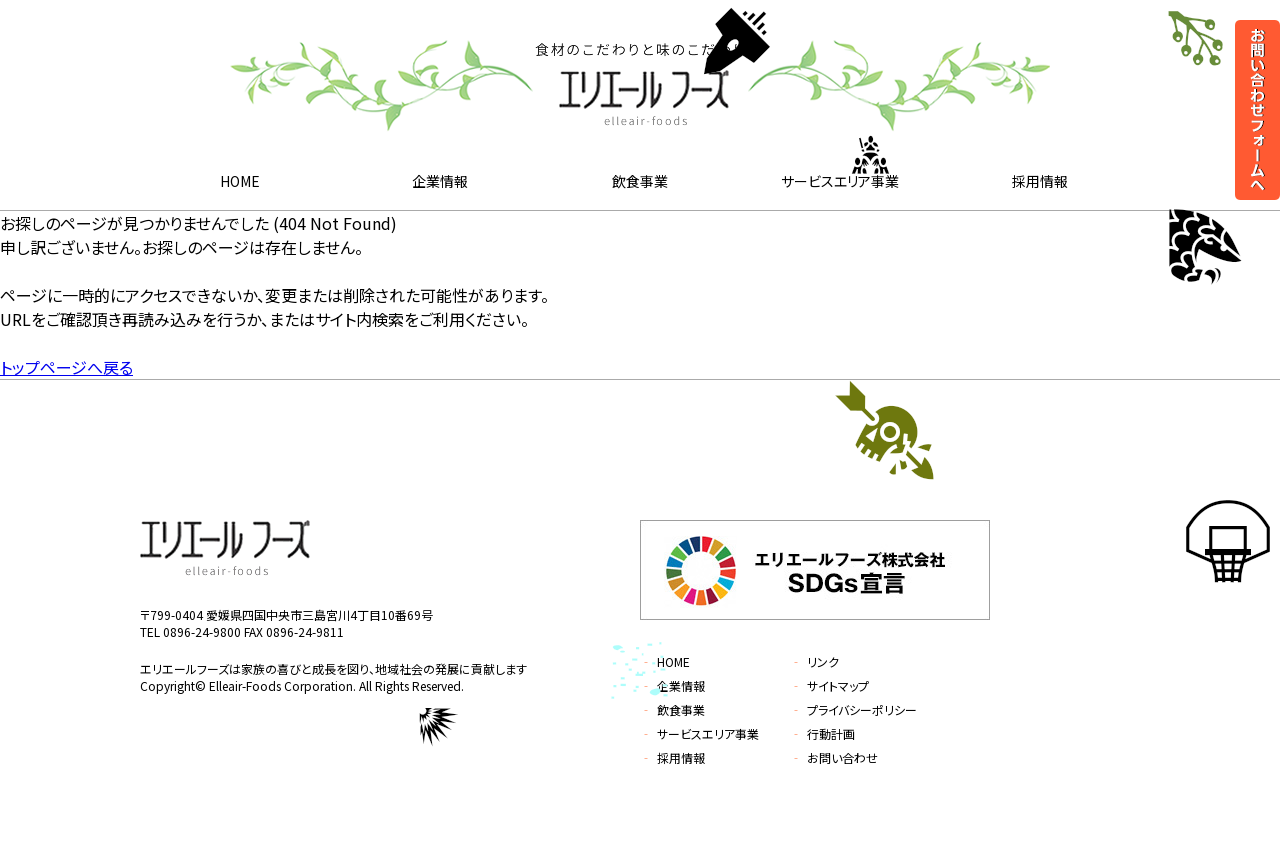  What do you see at coordinates (439, 727) in the screenshot?
I see `toggle brightness or light mode` at bounding box center [439, 727].